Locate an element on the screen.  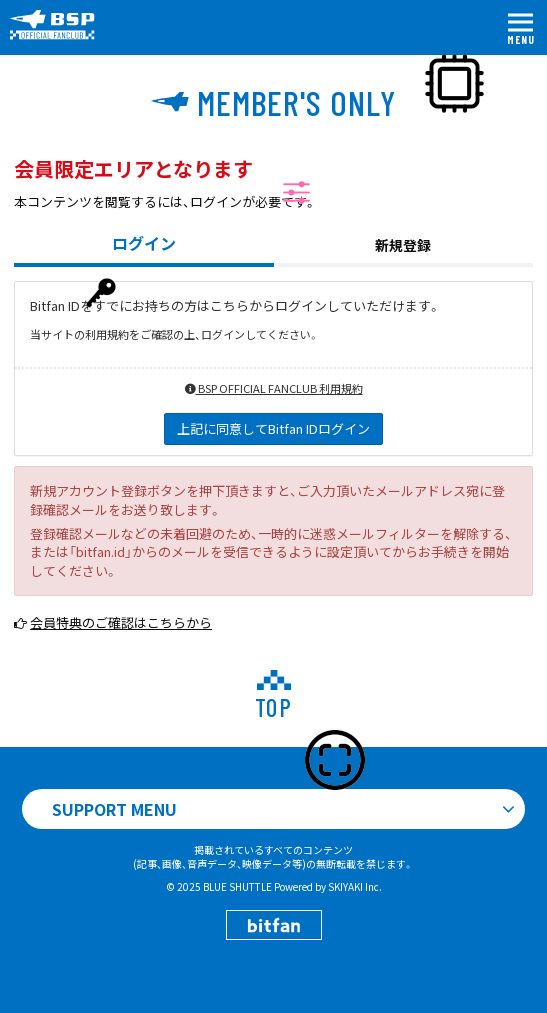
view hardware or system specifications is located at coordinates (454, 83).